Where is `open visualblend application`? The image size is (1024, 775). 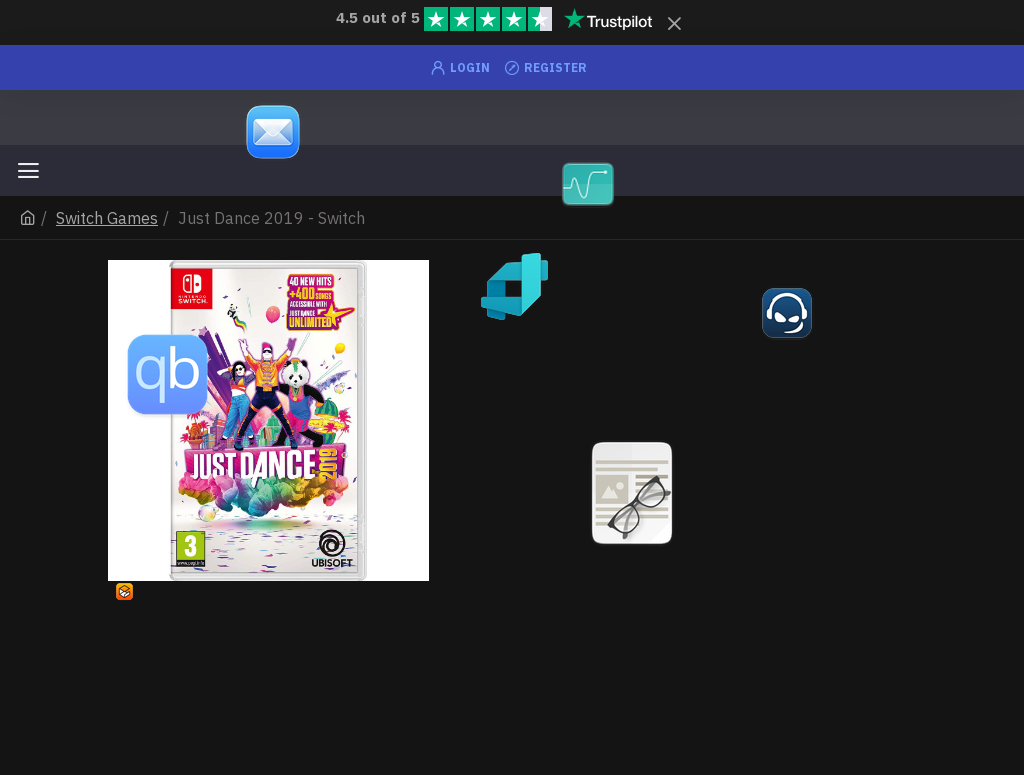
open visualblend application is located at coordinates (514, 286).